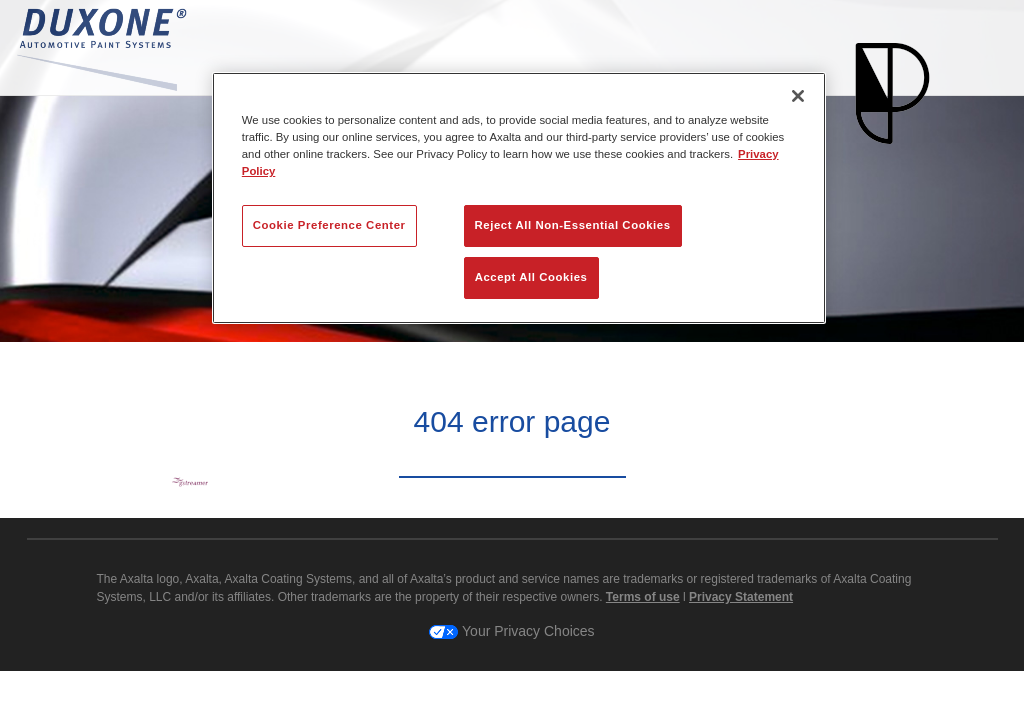 The height and width of the screenshot is (720, 1024). I want to click on visit the Phosphor Icons website, so click(892, 93).